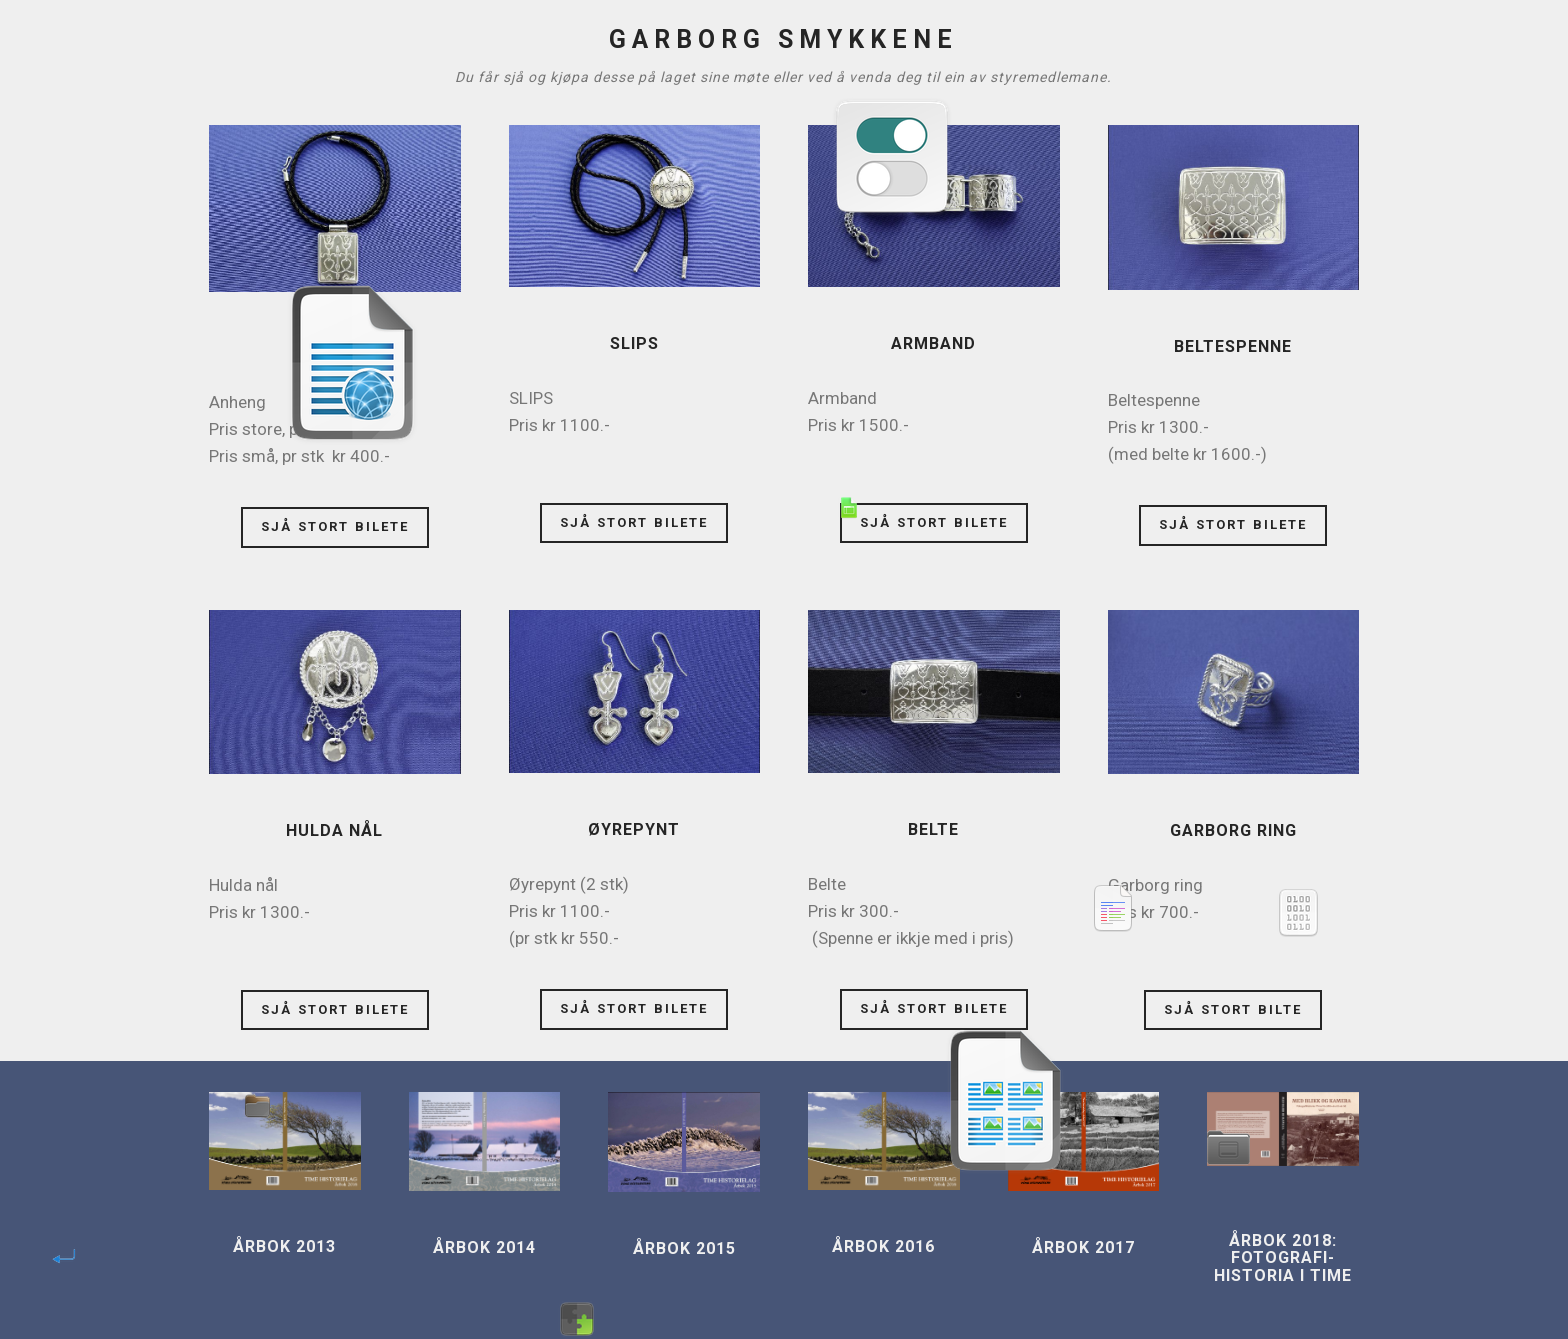 Image resolution: width=1568 pixels, height=1339 pixels. What do you see at coordinates (352, 362) in the screenshot?
I see `open a web document file` at bounding box center [352, 362].